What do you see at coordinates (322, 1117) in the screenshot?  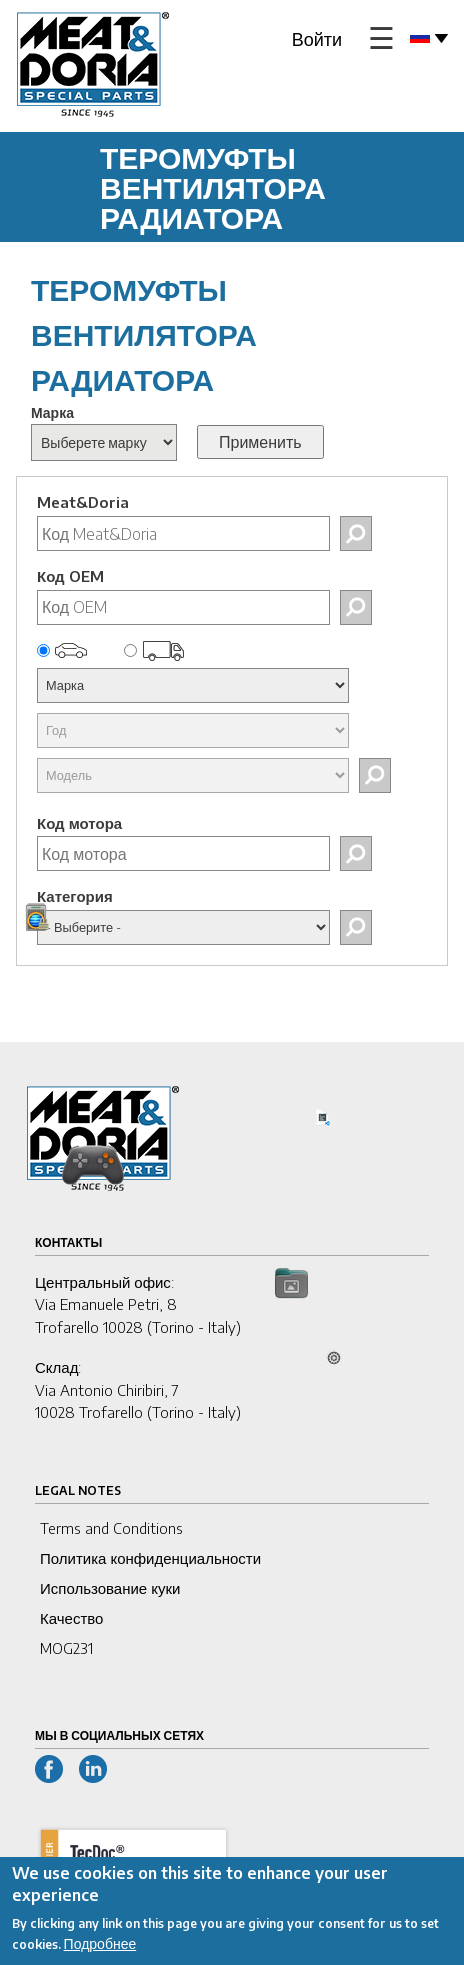 I see `open a shell script file in Visual Studio Code` at bounding box center [322, 1117].